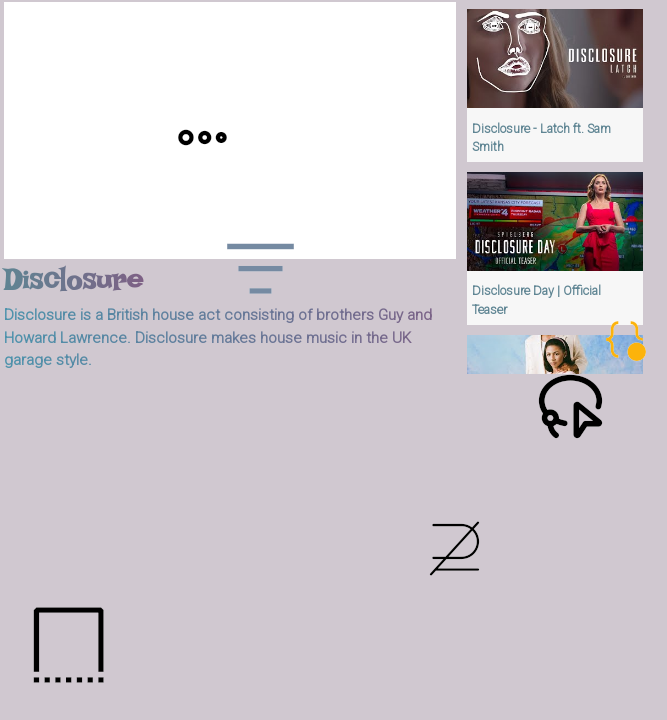  What do you see at coordinates (624, 339) in the screenshot?
I see `indicates a code block or JSON object with additional information` at bounding box center [624, 339].